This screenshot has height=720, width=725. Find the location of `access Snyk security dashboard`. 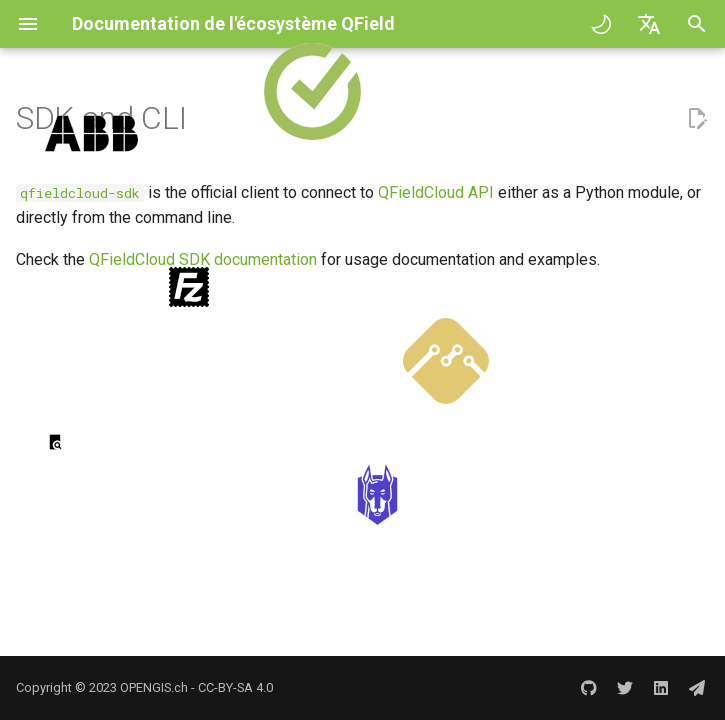

access Snyk security dashboard is located at coordinates (377, 494).